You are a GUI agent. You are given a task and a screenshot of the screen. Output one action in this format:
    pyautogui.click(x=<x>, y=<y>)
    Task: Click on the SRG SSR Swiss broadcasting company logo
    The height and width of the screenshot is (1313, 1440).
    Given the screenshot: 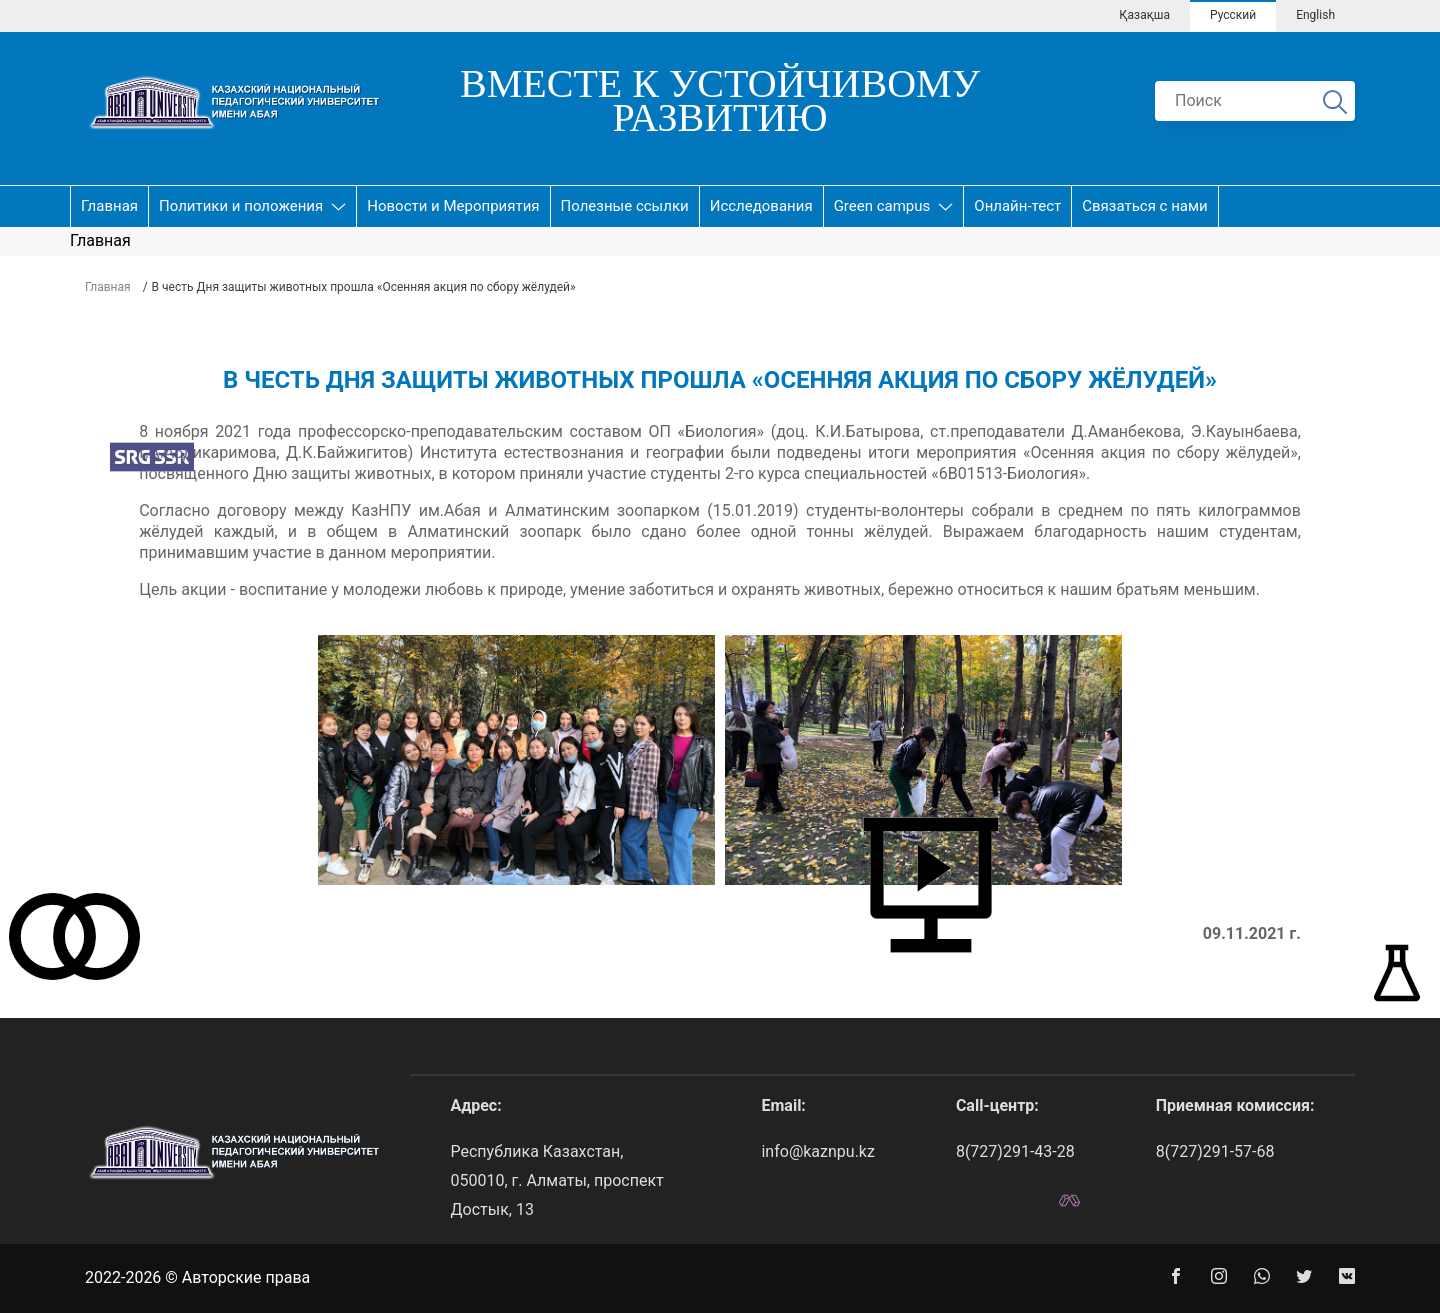 What is the action you would take?
    pyautogui.click(x=152, y=457)
    